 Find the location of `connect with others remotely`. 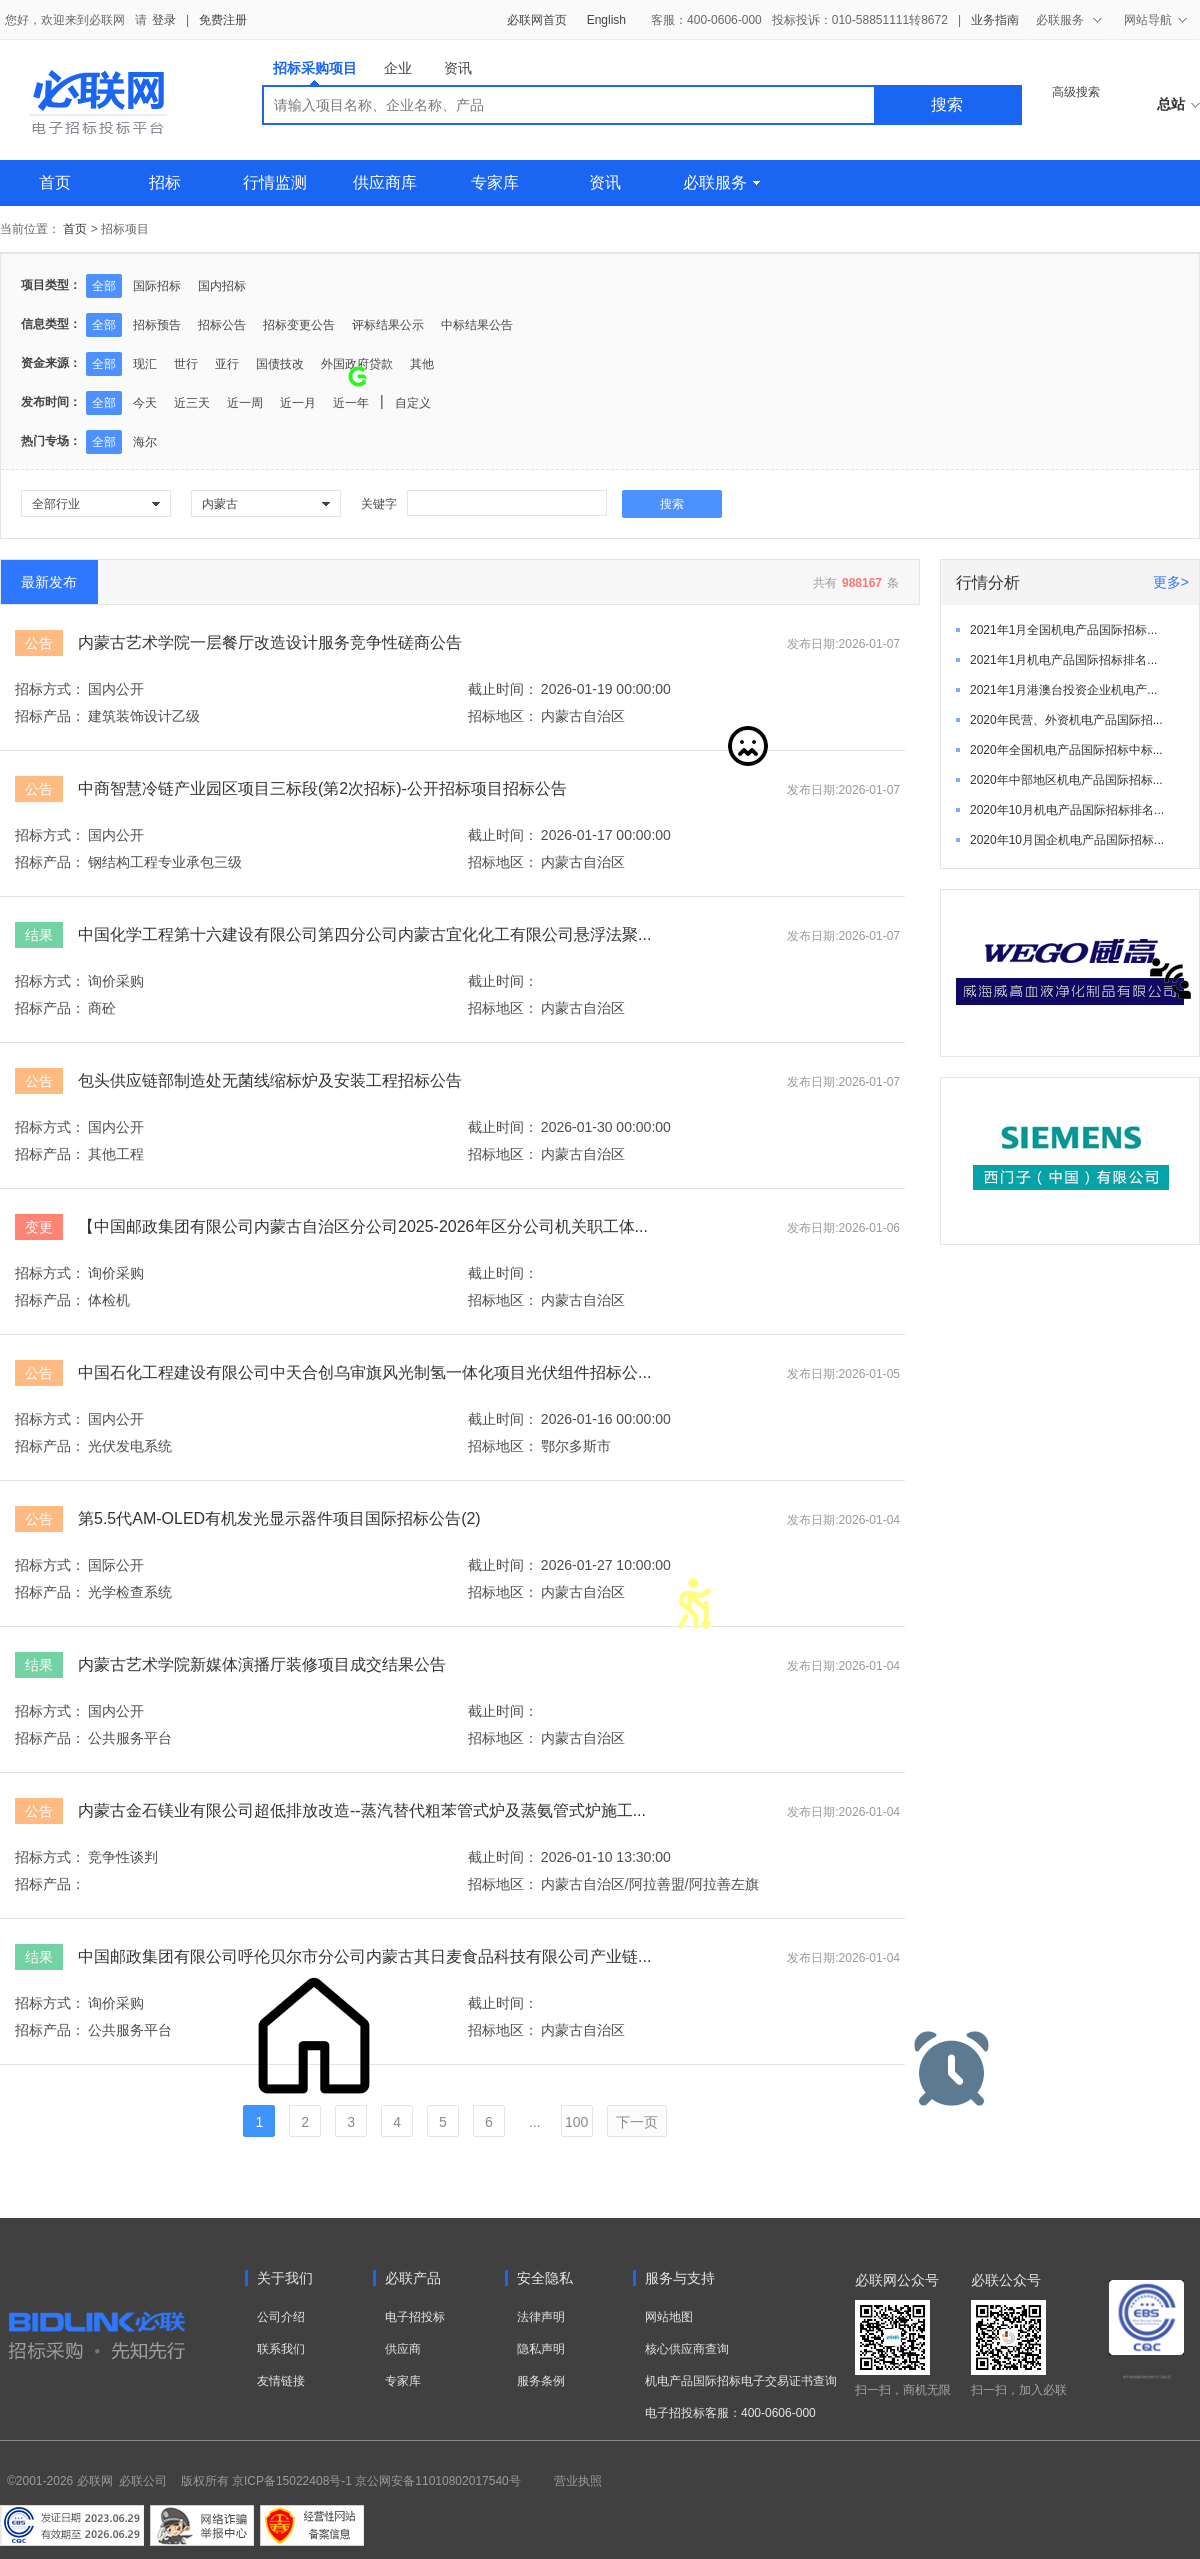

connect with others remotely is located at coordinates (1170, 978).